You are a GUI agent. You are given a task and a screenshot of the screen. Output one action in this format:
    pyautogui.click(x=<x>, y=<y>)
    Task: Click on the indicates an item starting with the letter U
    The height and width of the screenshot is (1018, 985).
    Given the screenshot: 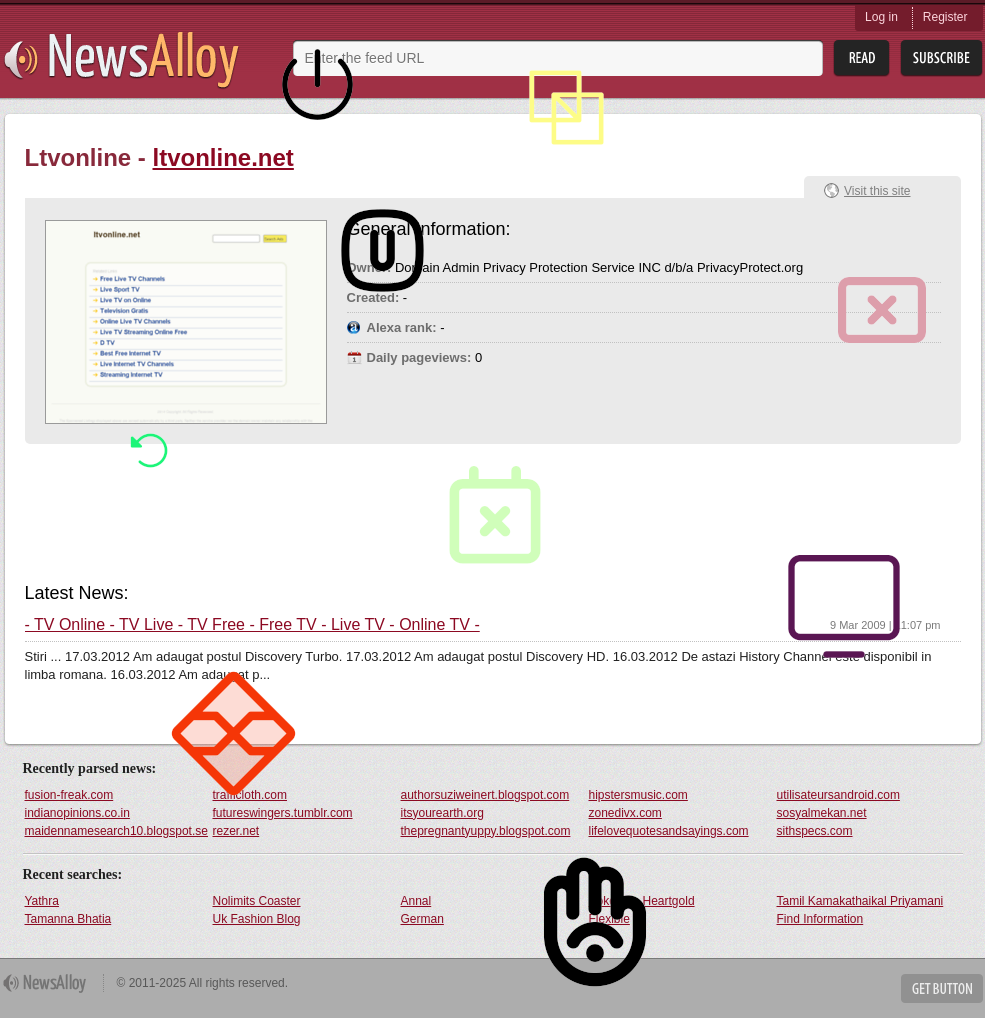 What is the action you would take?
    pyautogui.click(x=382, y=250)
    